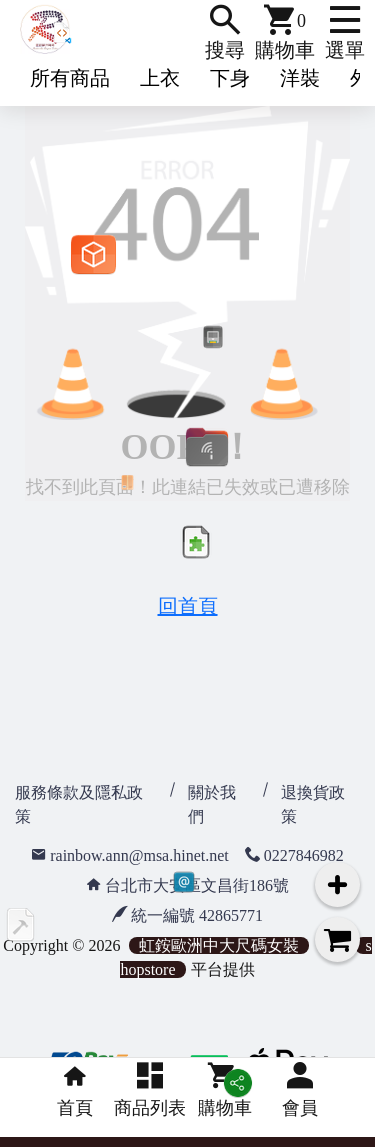  Describe the element at coordinates (196, 542) in the screenshot. I see `openoffice extension file type indicator` at that location.